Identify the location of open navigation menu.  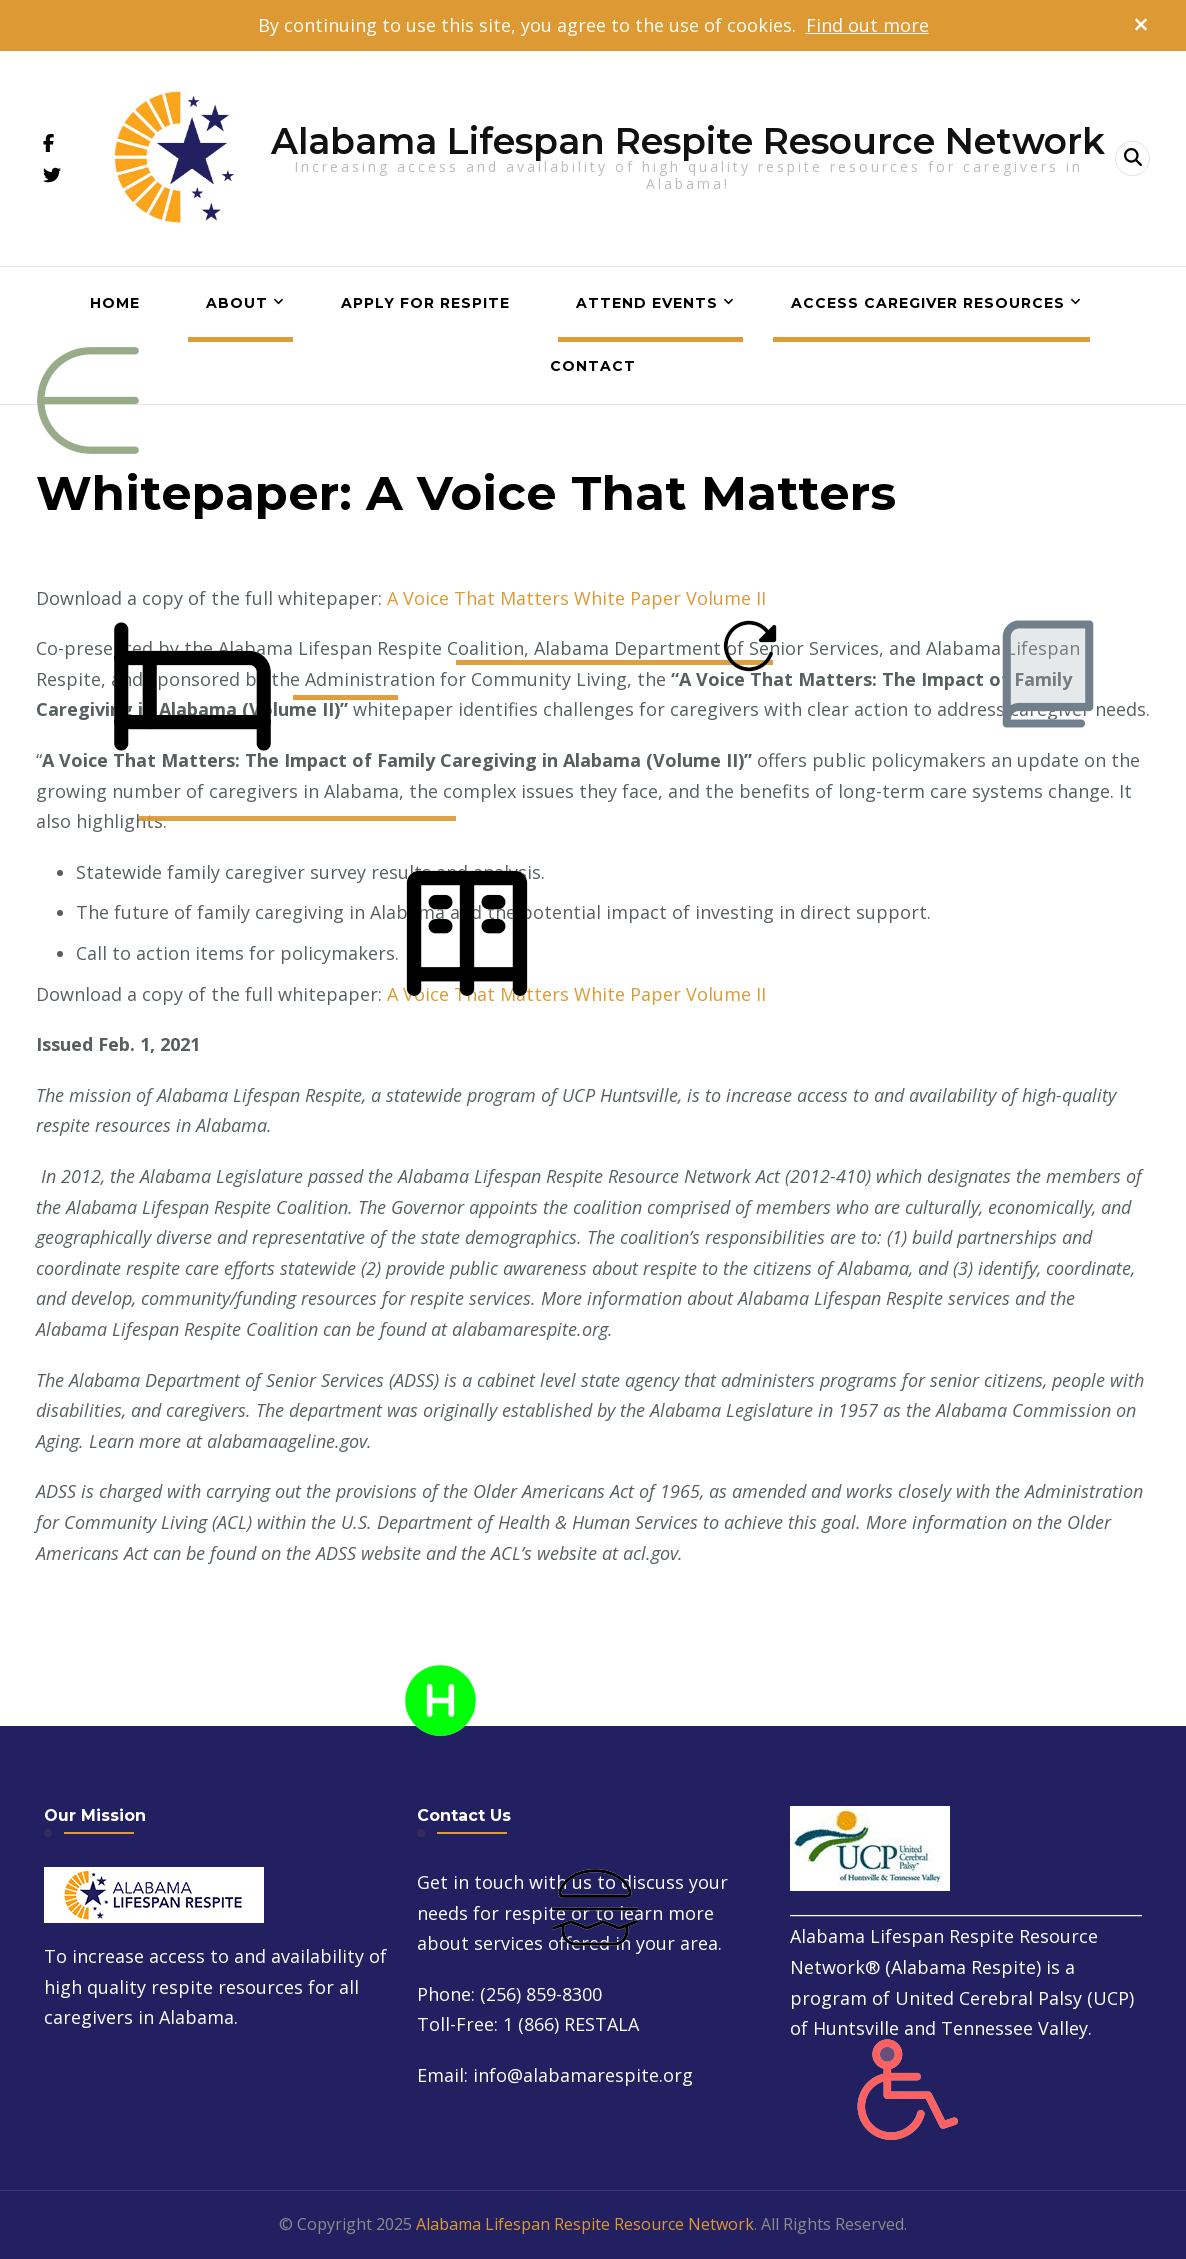
(595, 1909).